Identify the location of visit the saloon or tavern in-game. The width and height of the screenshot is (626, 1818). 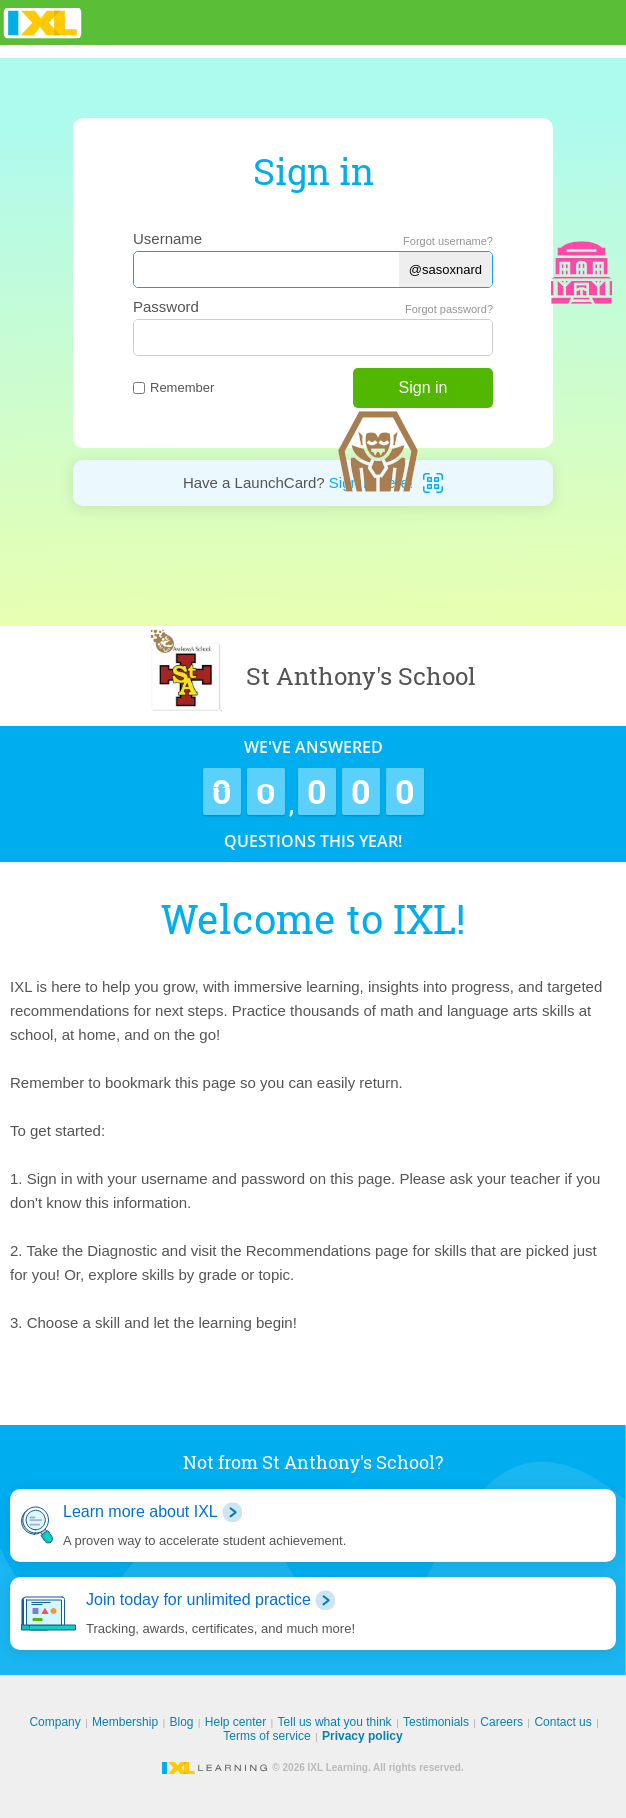
(581, 272).